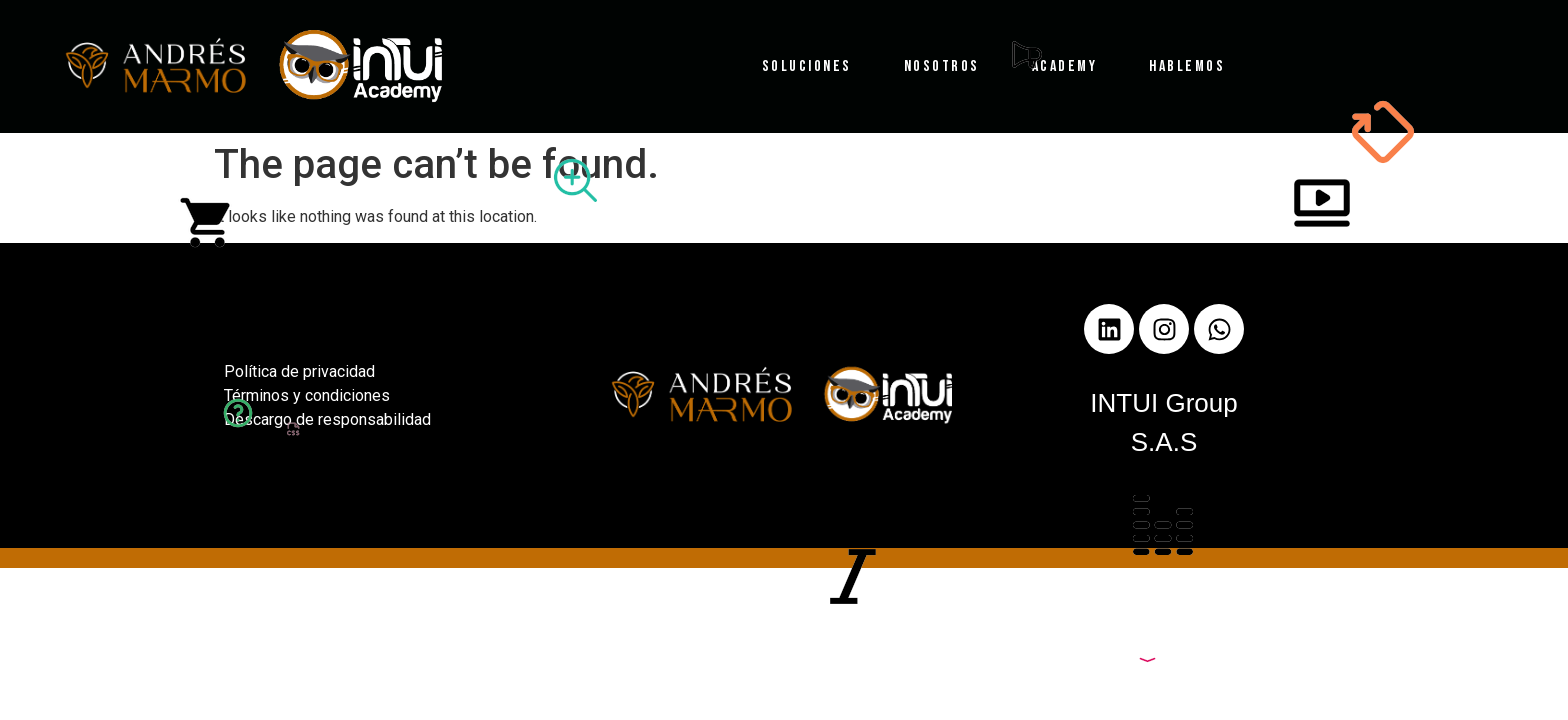  I want to click on make an announcement or broadcast, so click(1025, 55).